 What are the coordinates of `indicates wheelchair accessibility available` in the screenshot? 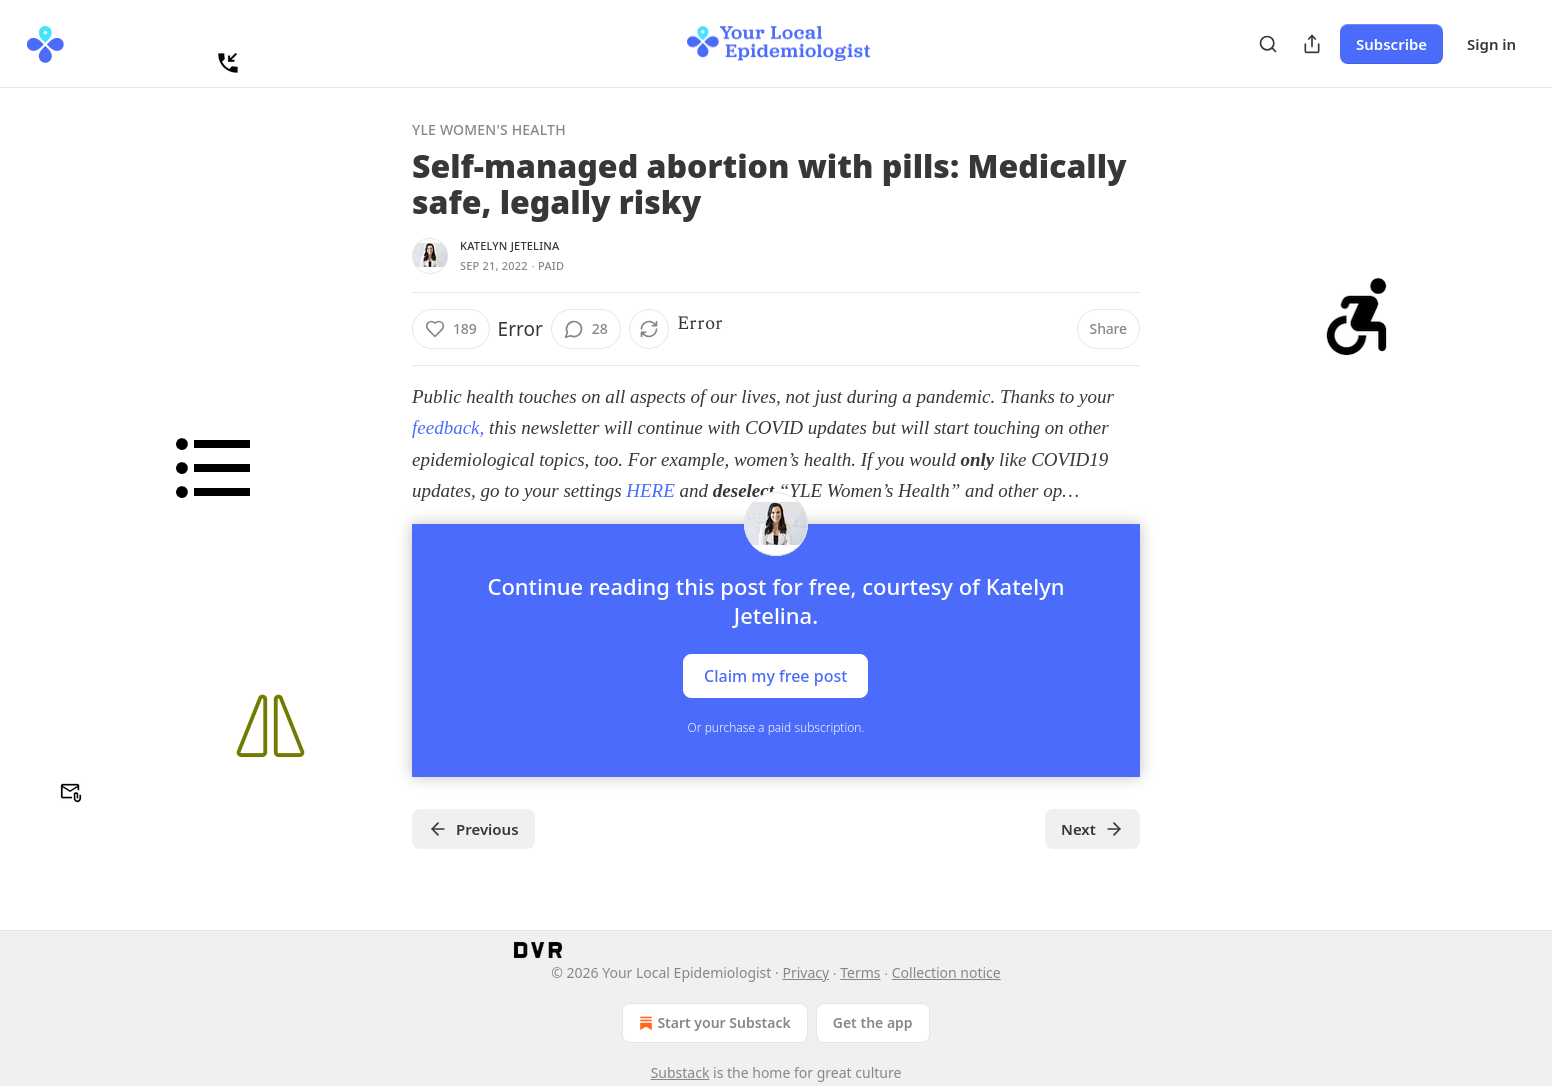 It's located at (1354, 315).